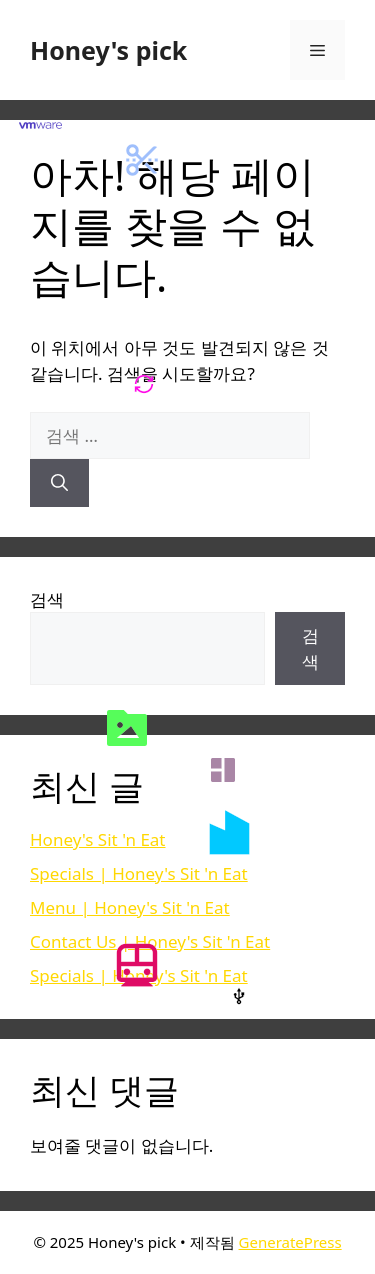 This screenshot has height=1274, width=375. What do you see at coordinates (137, 964) in the screenshot?
I see `view subway or metro transit options` at bounding box center [137, 964].